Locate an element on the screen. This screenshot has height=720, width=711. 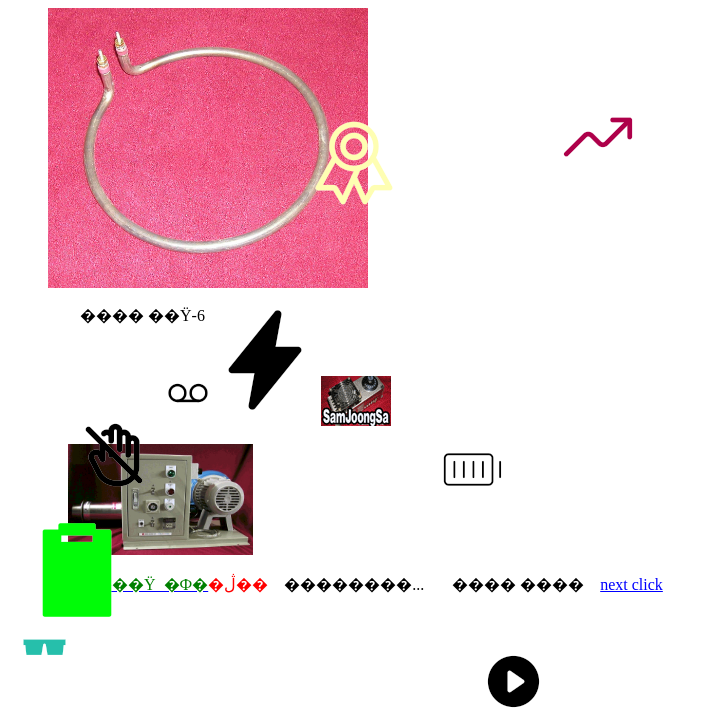
view achievements or awards is located at coordinates (354, 163).